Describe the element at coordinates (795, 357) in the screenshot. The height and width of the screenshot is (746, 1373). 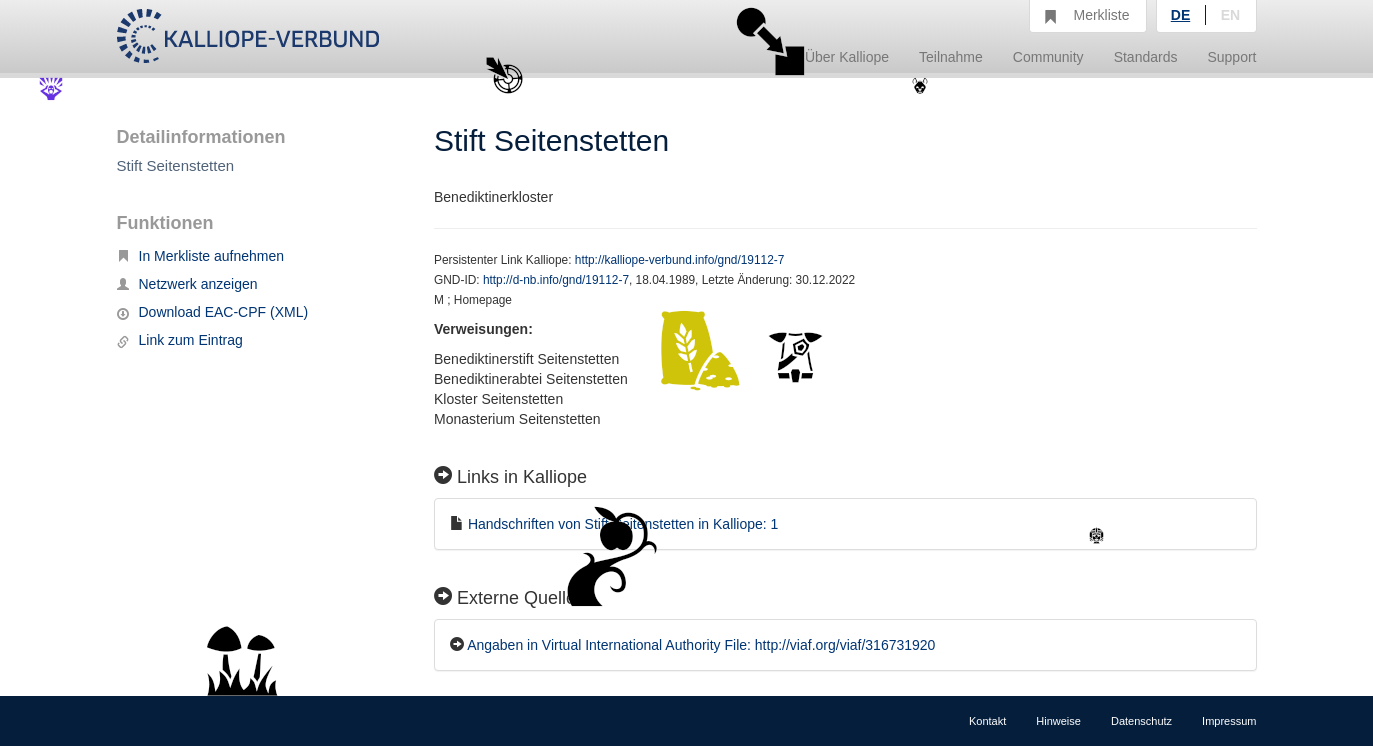
I see `equip heart-protecting armor` at that location.